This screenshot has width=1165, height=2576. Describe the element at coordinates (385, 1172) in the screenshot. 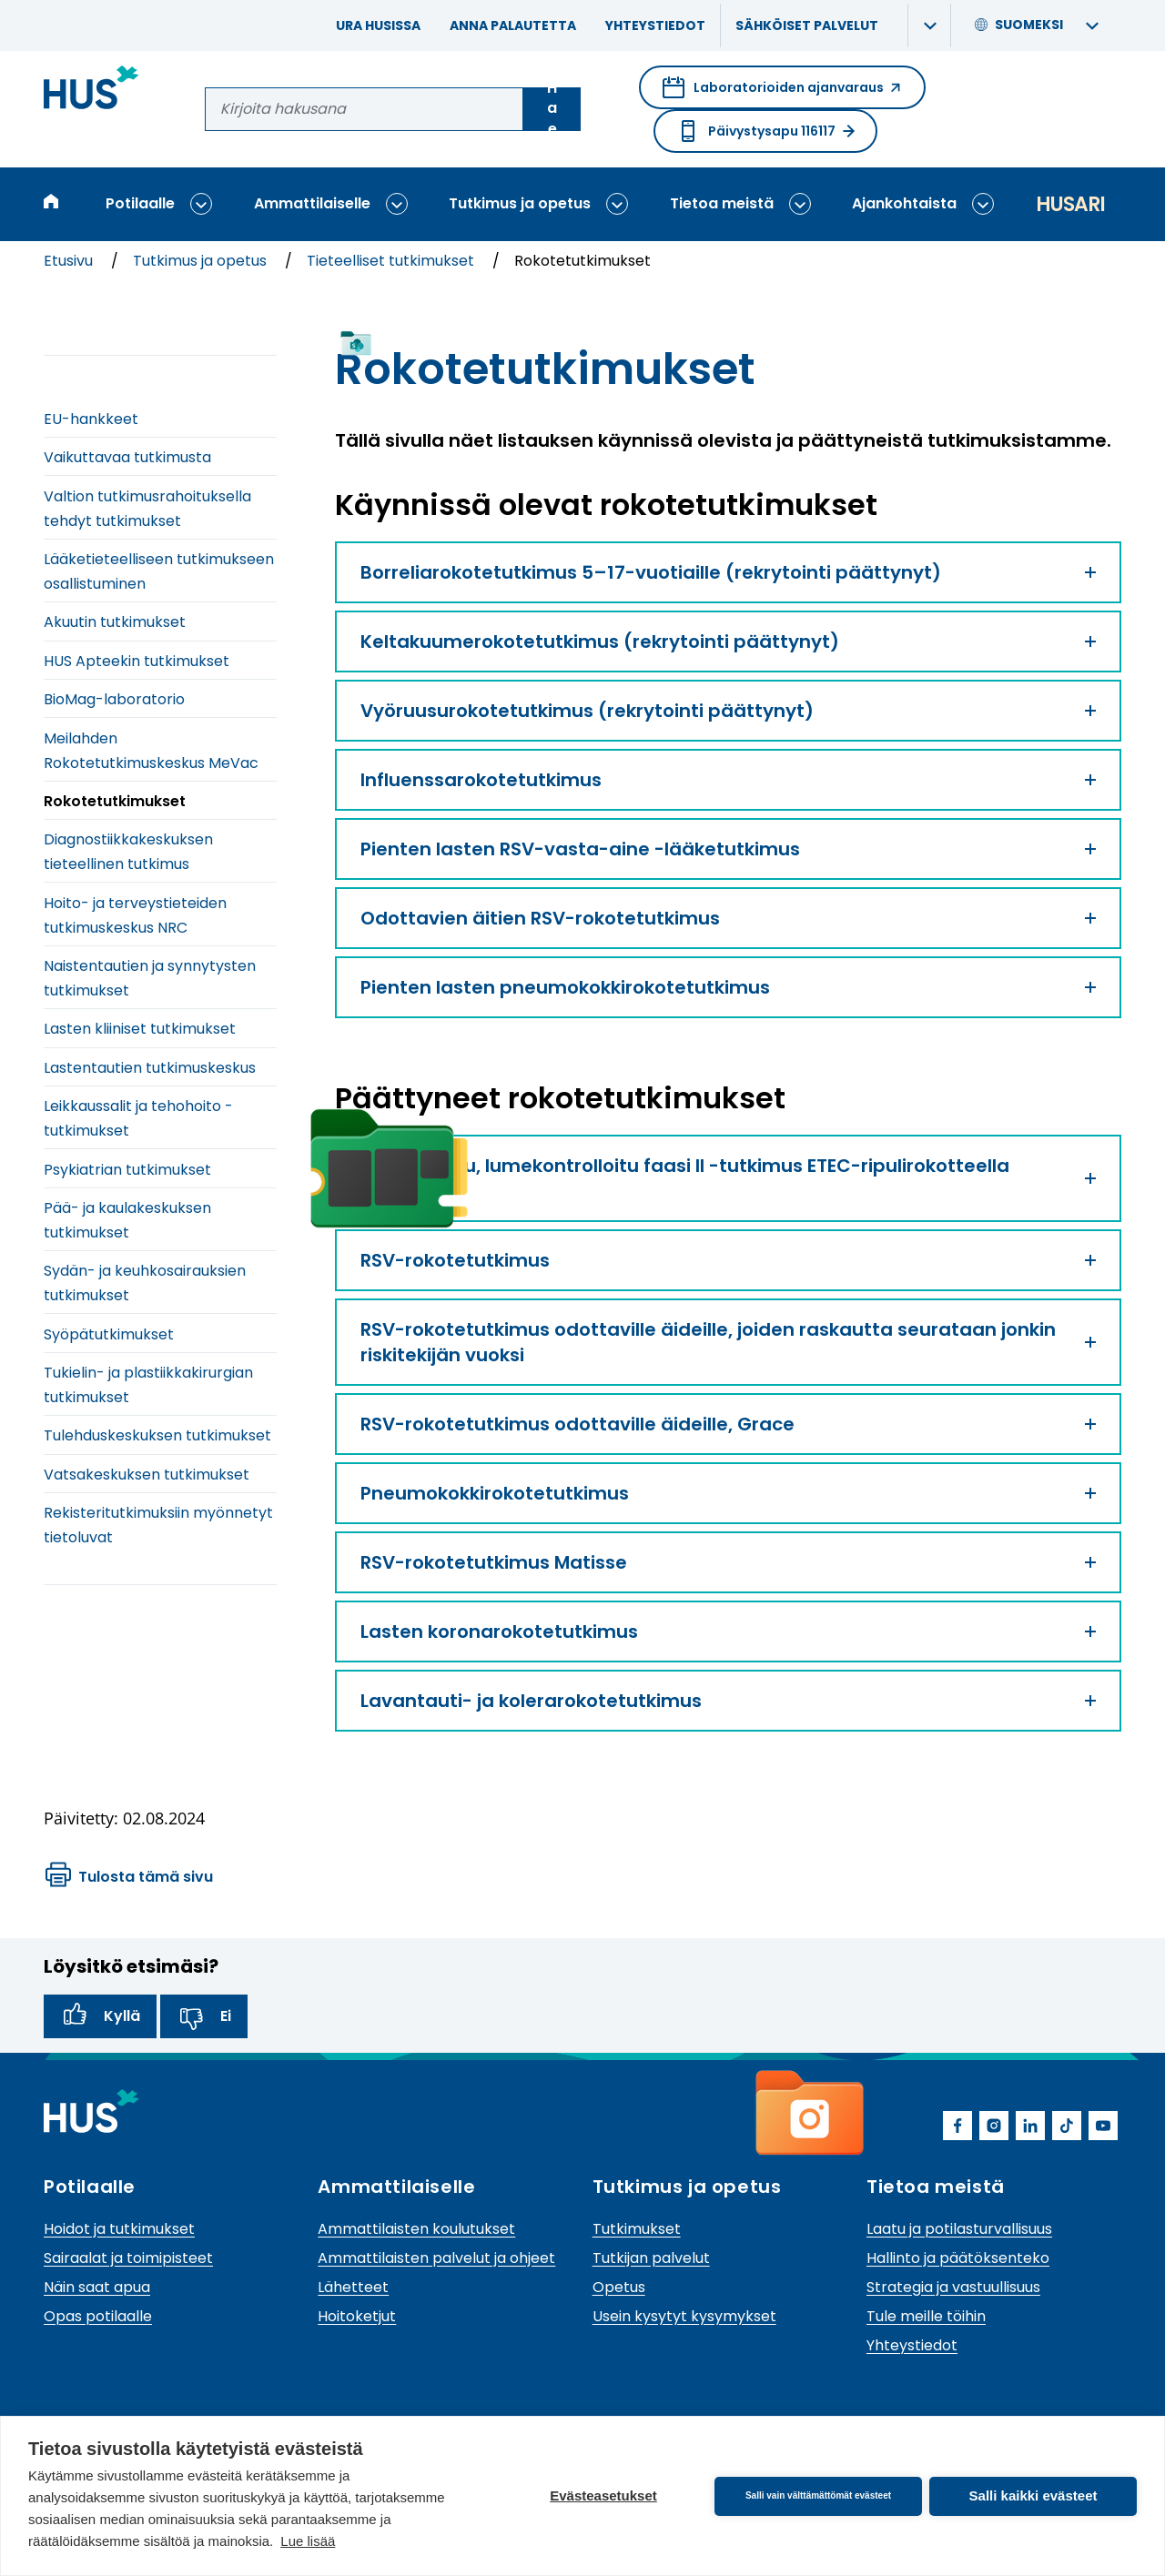

I see `folder containing NVMe SSD storage files` at that location.